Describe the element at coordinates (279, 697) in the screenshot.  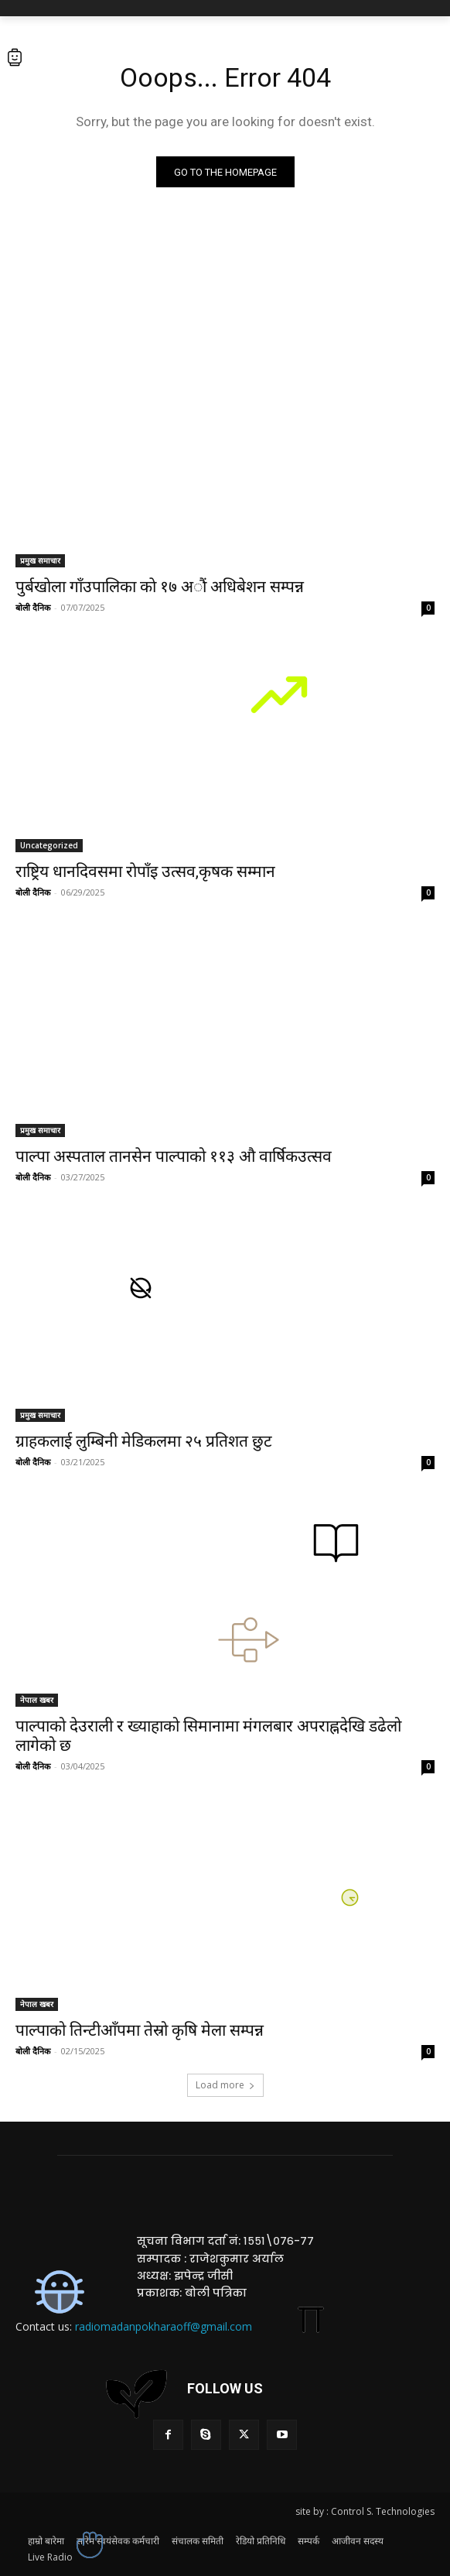
I see `view trending or popular content` at that location.